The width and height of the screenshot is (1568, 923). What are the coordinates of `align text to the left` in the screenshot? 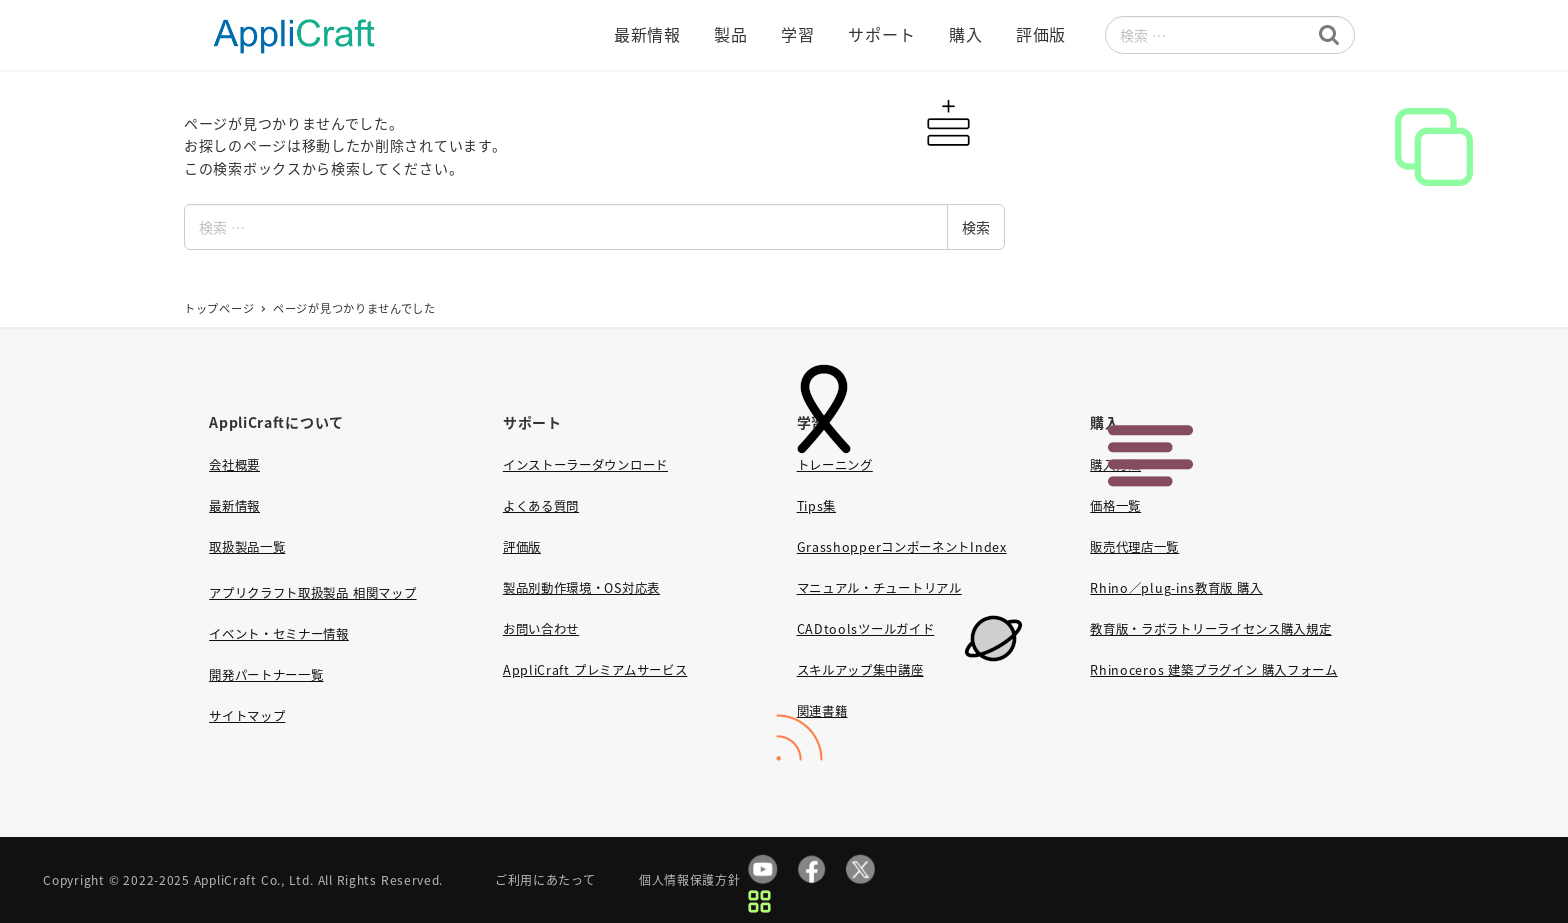 It's located at (1150, 457).